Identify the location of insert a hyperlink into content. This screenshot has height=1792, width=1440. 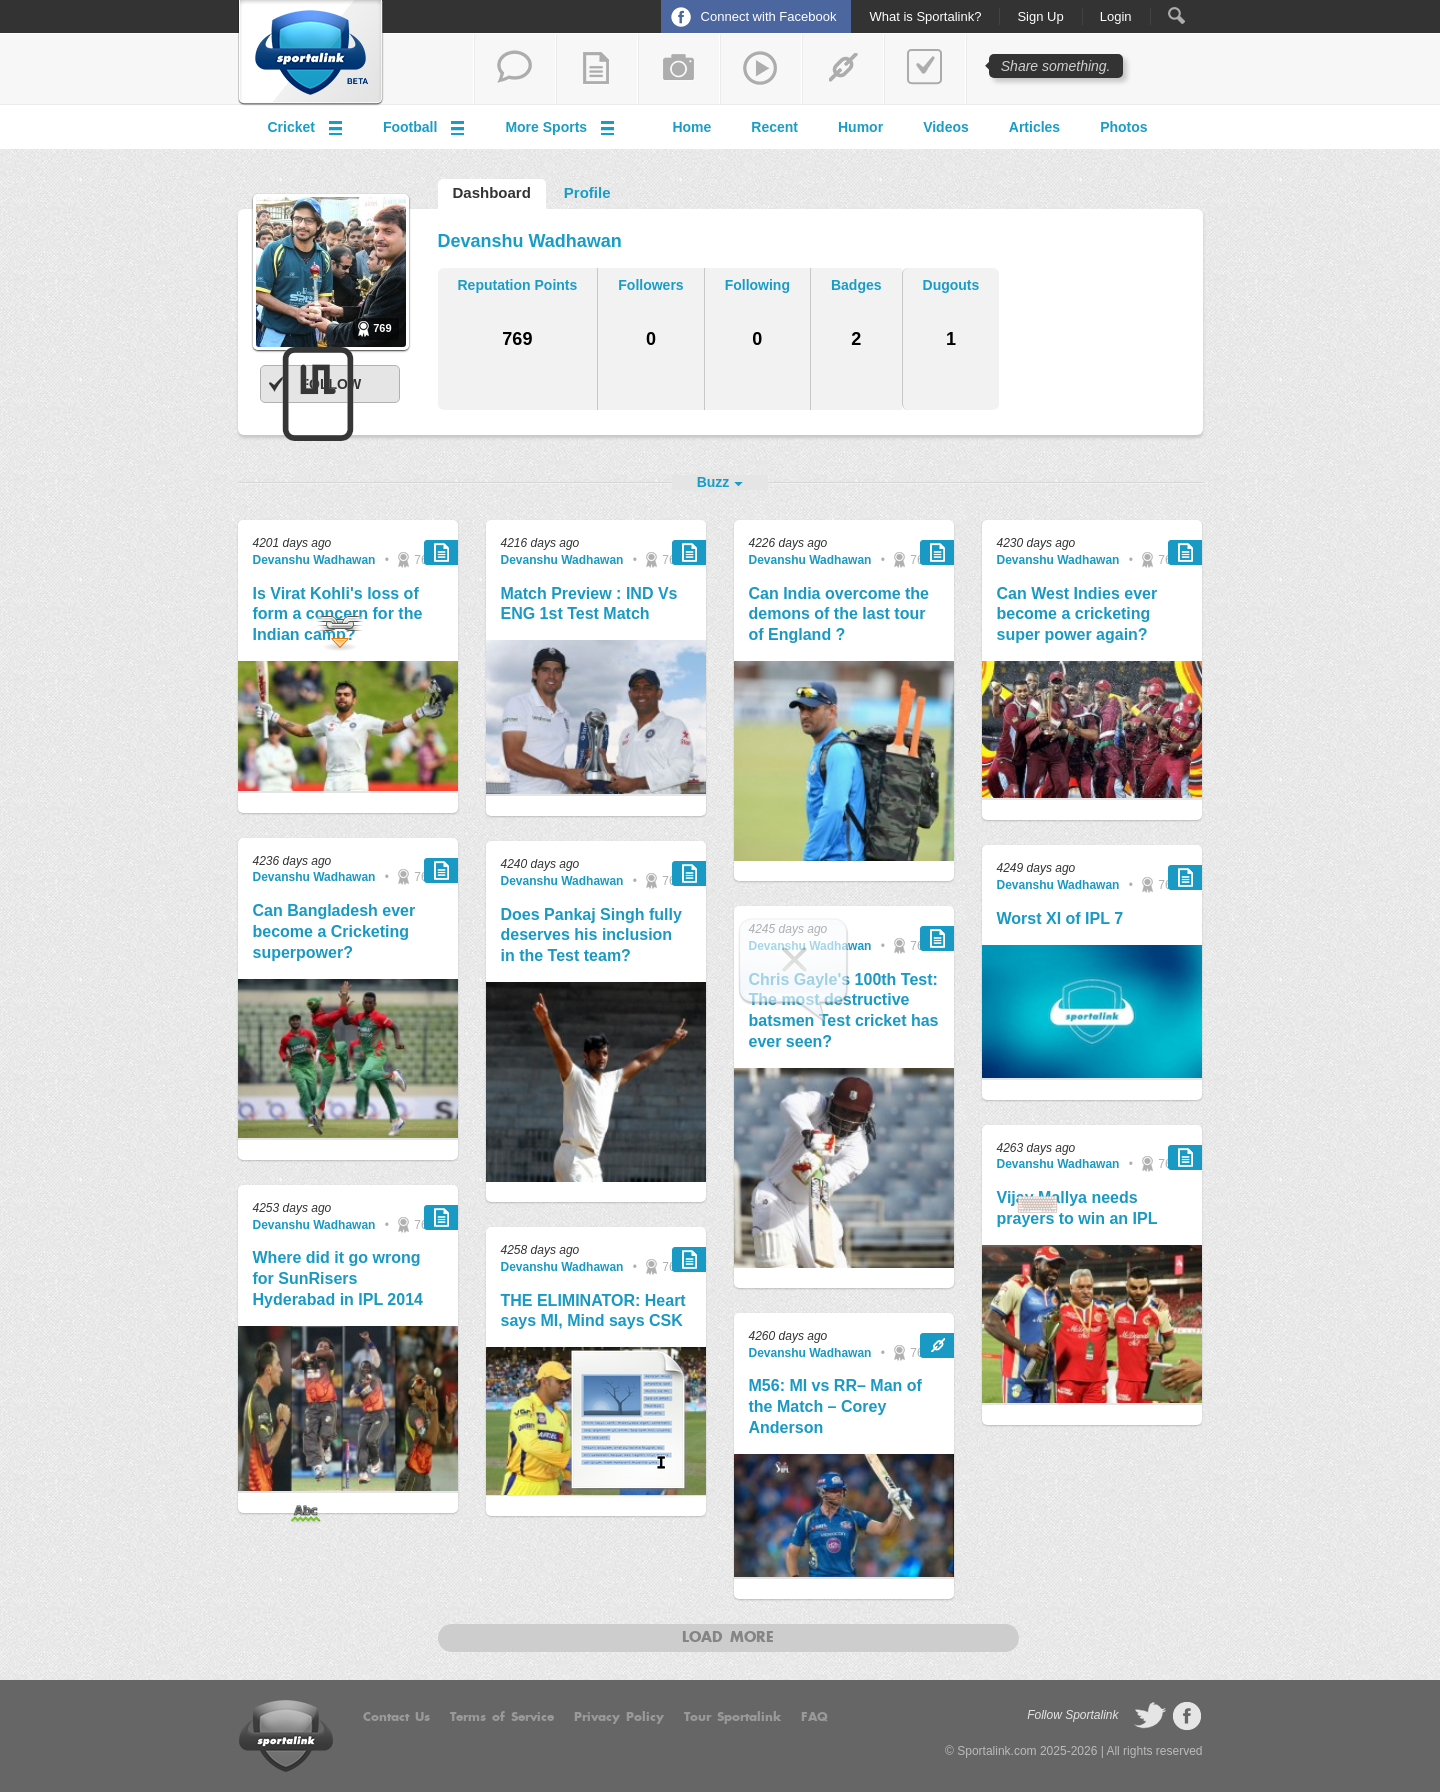
(340, 627).